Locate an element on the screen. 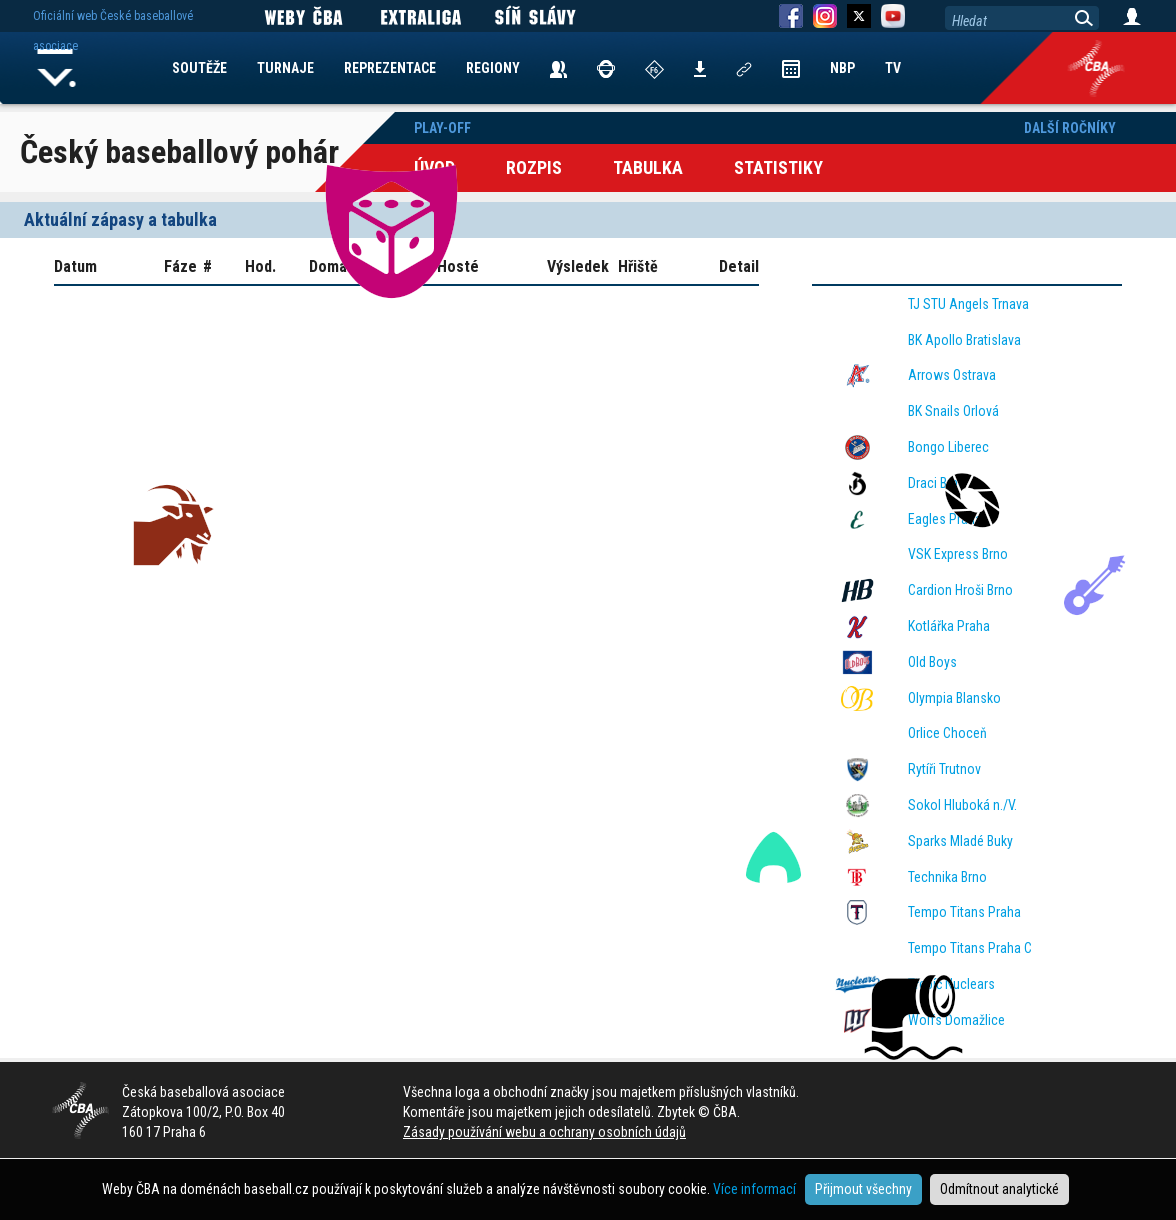 The height and width of the screenshot is (1220, 1176). access game protection or security settings is located at coordinates (391, 231).